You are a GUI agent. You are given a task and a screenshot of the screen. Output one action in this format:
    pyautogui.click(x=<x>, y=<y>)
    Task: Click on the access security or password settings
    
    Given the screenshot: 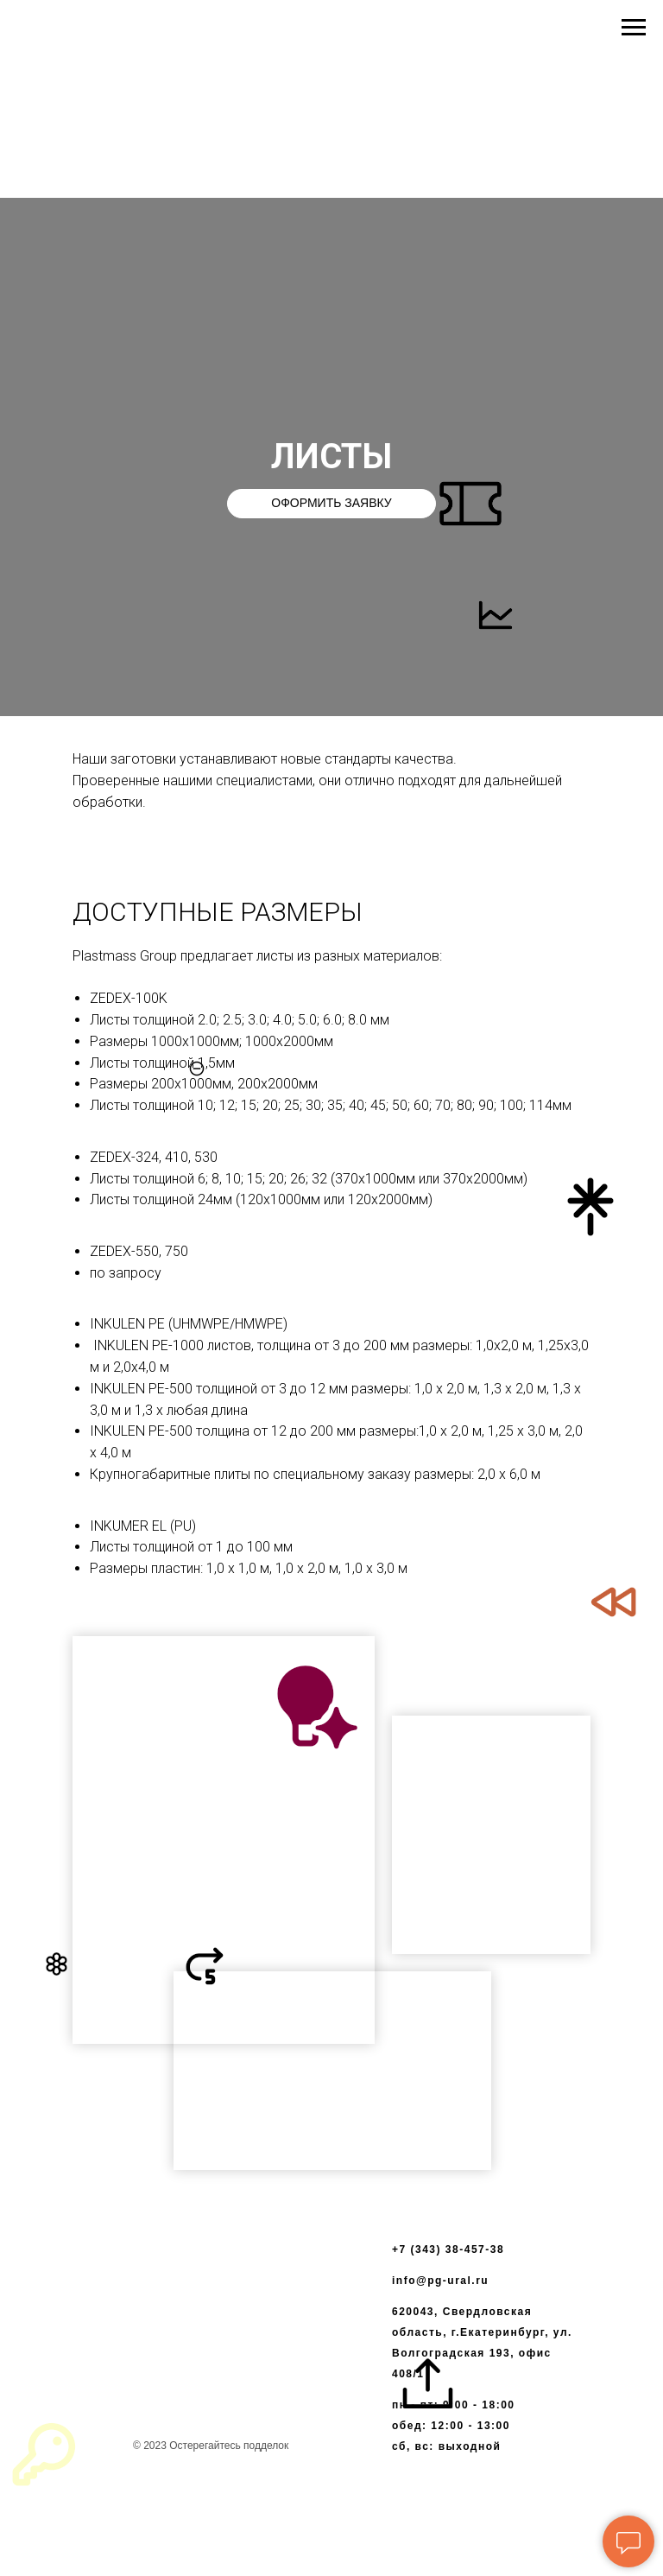 What is the action you would take?
    pyautogui.click(x=42, y=2455)
    